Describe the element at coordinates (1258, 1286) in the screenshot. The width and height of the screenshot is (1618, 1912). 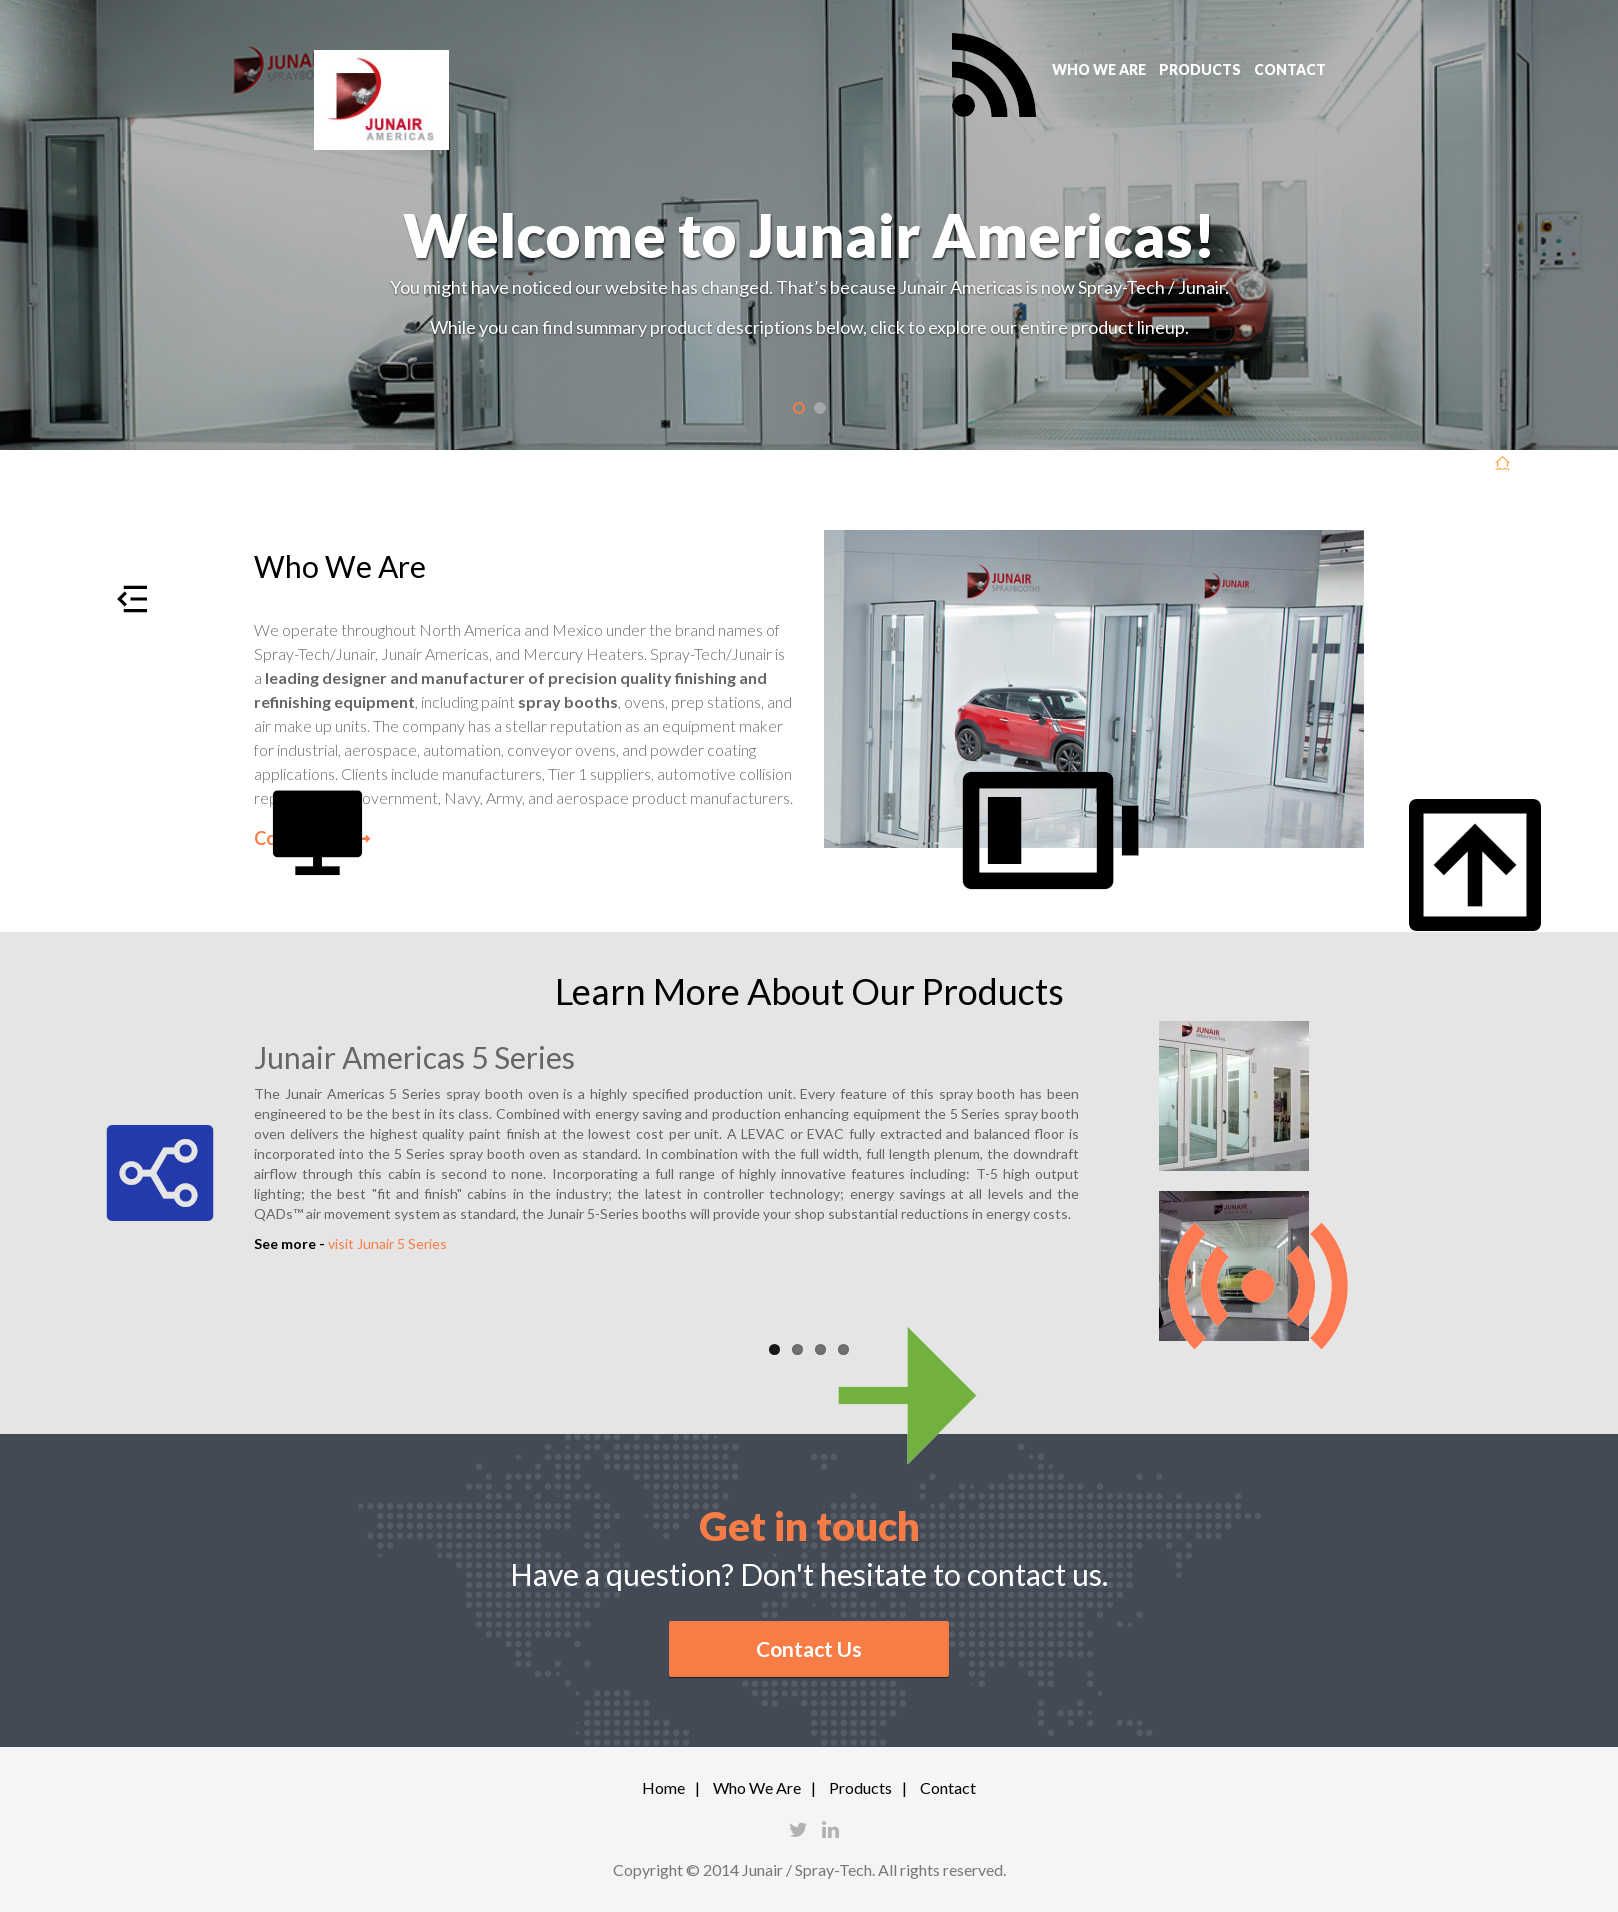
I see `indicates rfid or nfc functionality` at that location.